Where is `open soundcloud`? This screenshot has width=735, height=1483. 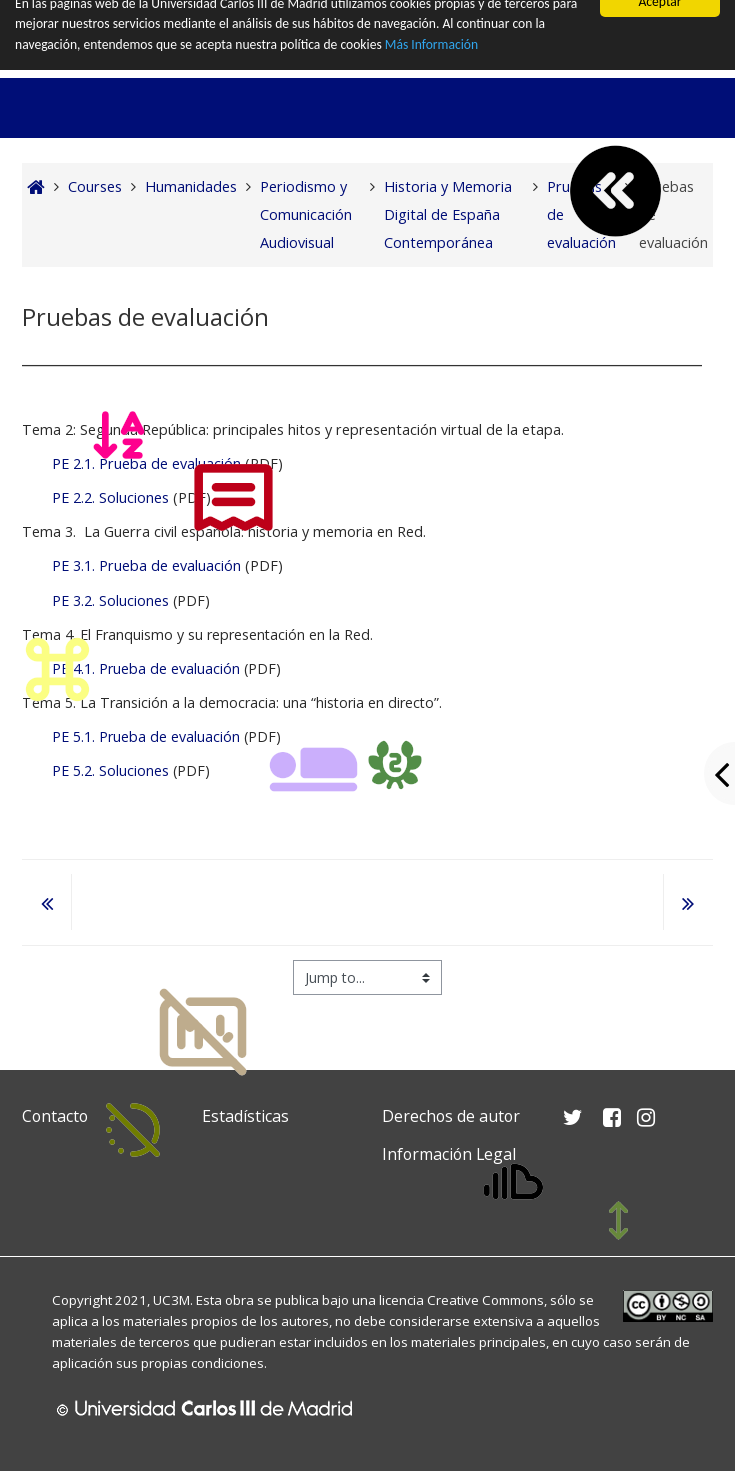 open soundcloud is located at coordinates (513, 1181).